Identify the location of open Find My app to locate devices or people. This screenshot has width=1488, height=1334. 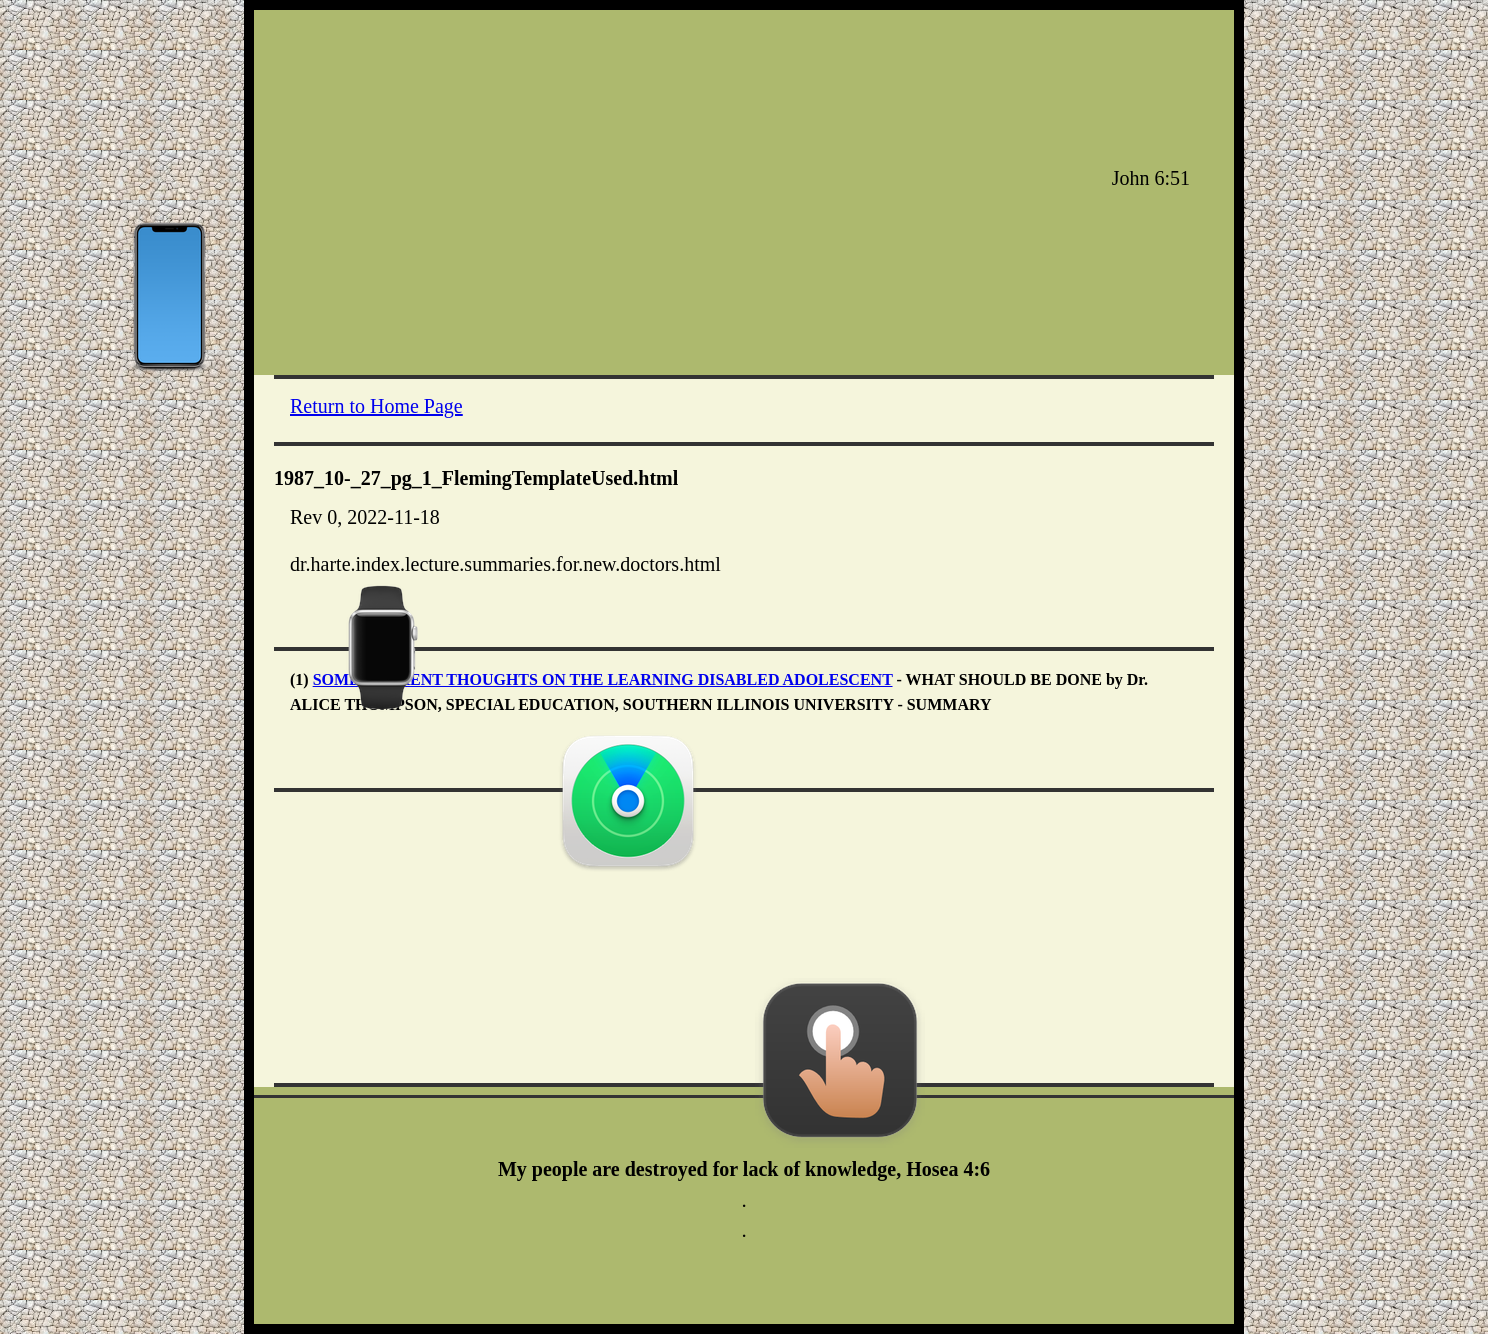
(628, 801).